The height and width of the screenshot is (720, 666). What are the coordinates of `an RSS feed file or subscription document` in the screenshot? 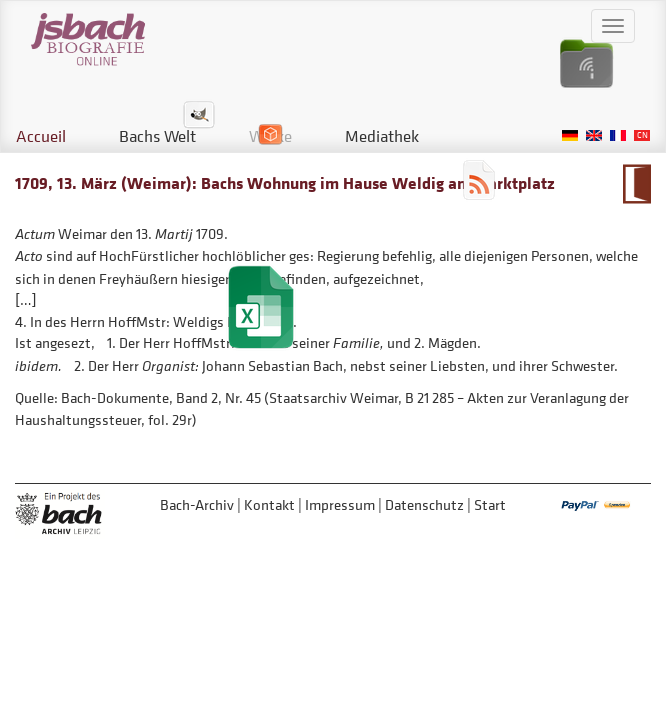 It's located at (479, 180).